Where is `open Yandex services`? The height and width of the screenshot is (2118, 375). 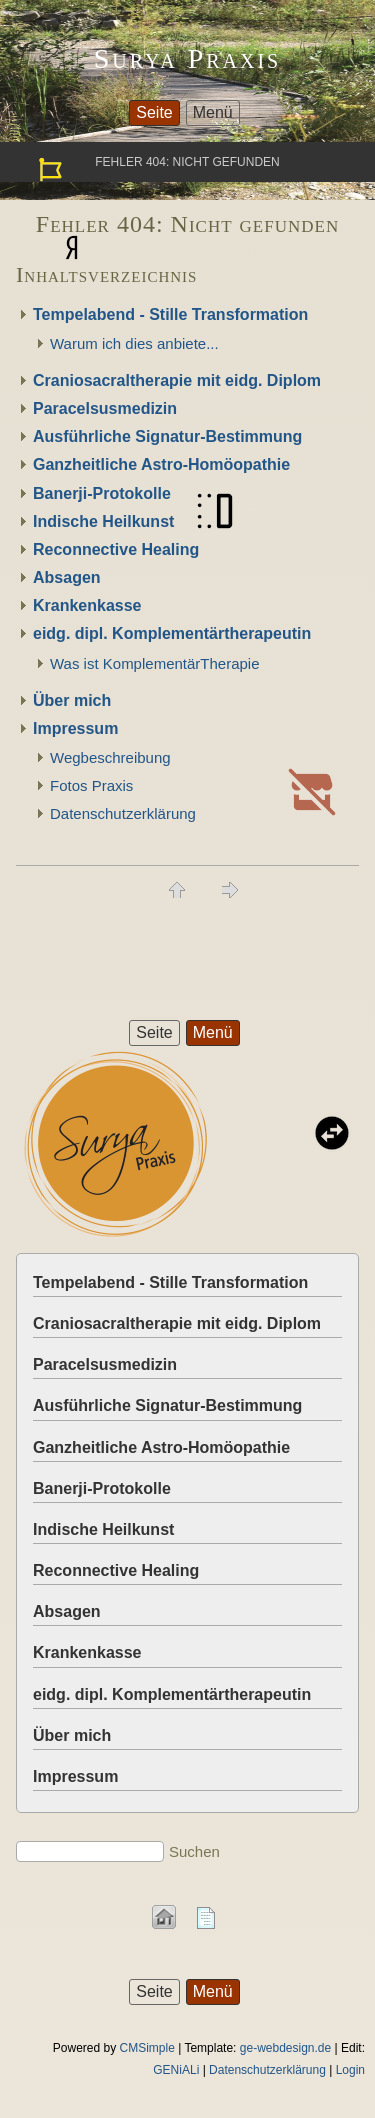 open Yandex services is located at coordinates (71, 247).